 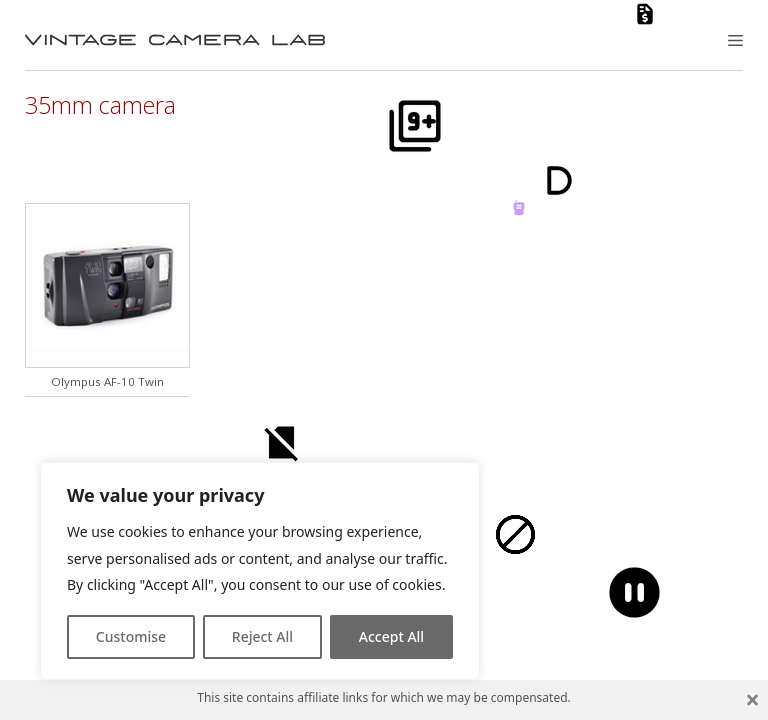 I want to click on pause media playback, so click(x=634, y=592).